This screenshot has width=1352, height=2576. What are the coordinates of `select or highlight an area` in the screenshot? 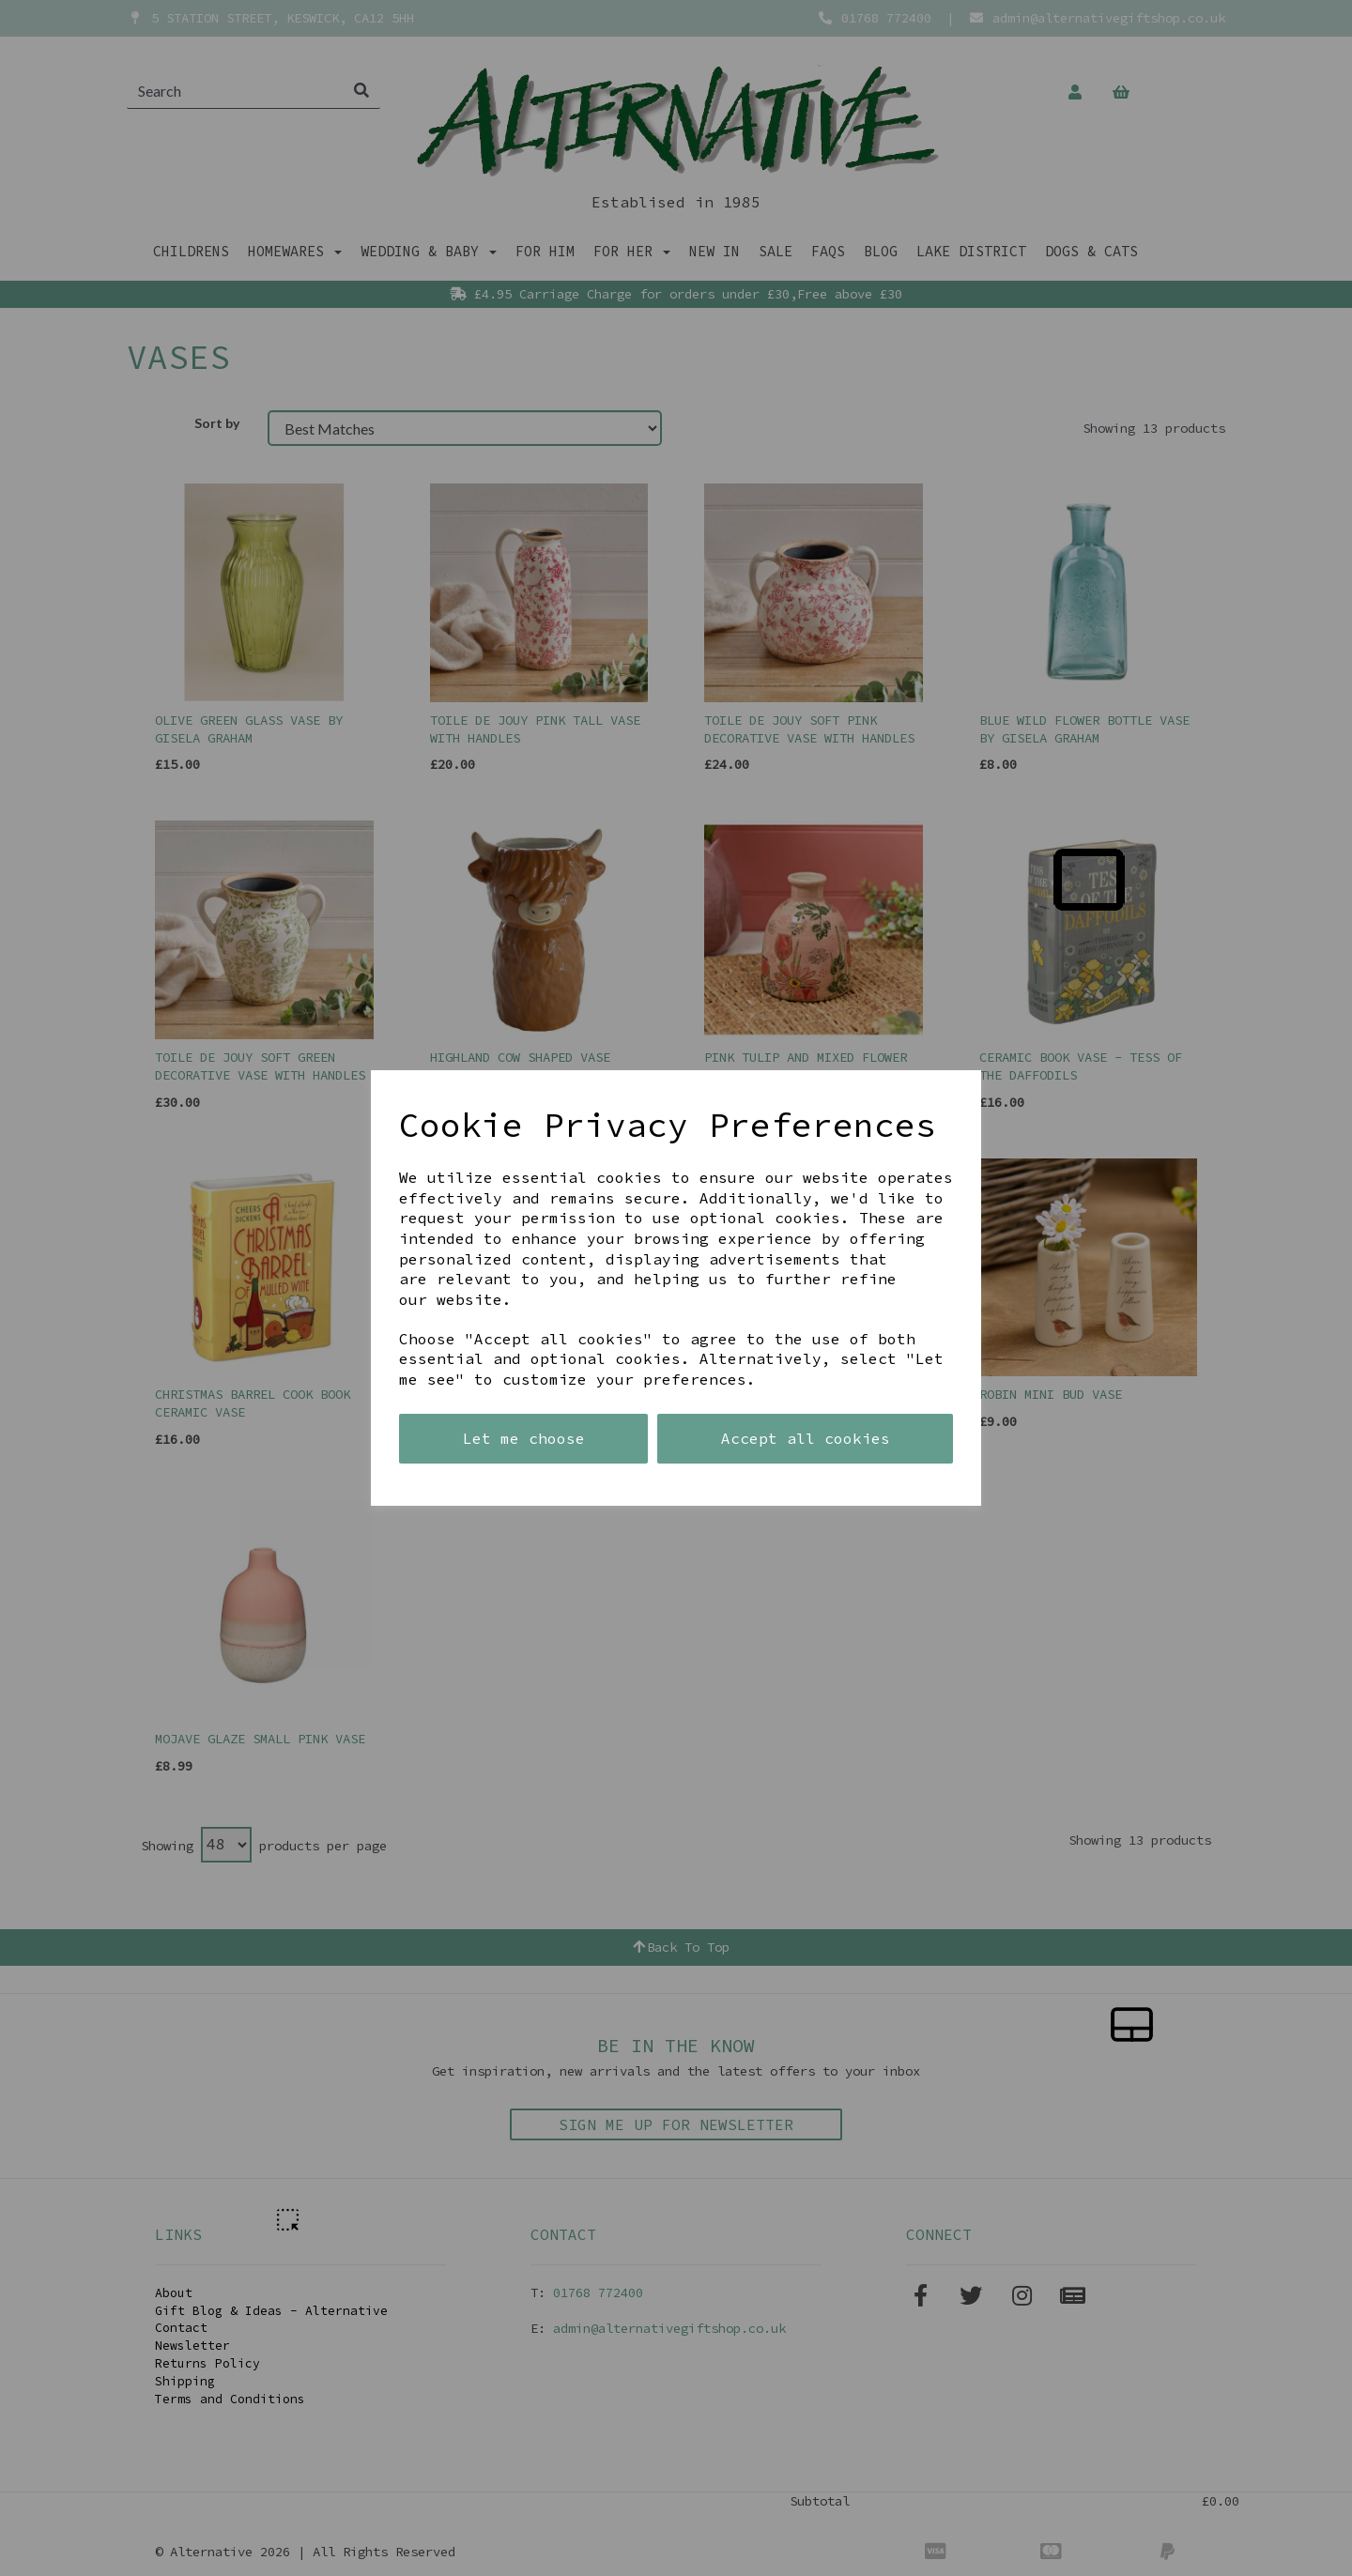 It's located at (287, 2219).